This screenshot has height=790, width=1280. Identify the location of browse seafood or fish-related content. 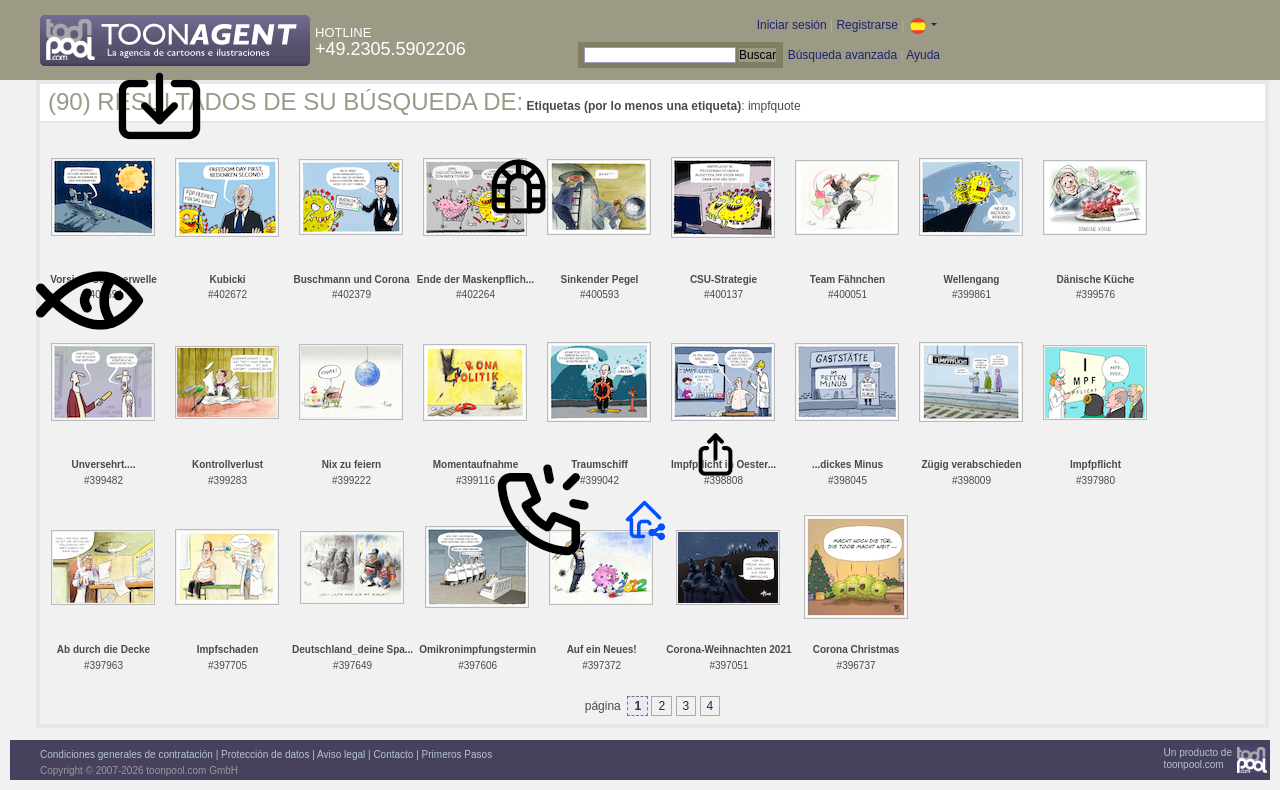
(89, 300).